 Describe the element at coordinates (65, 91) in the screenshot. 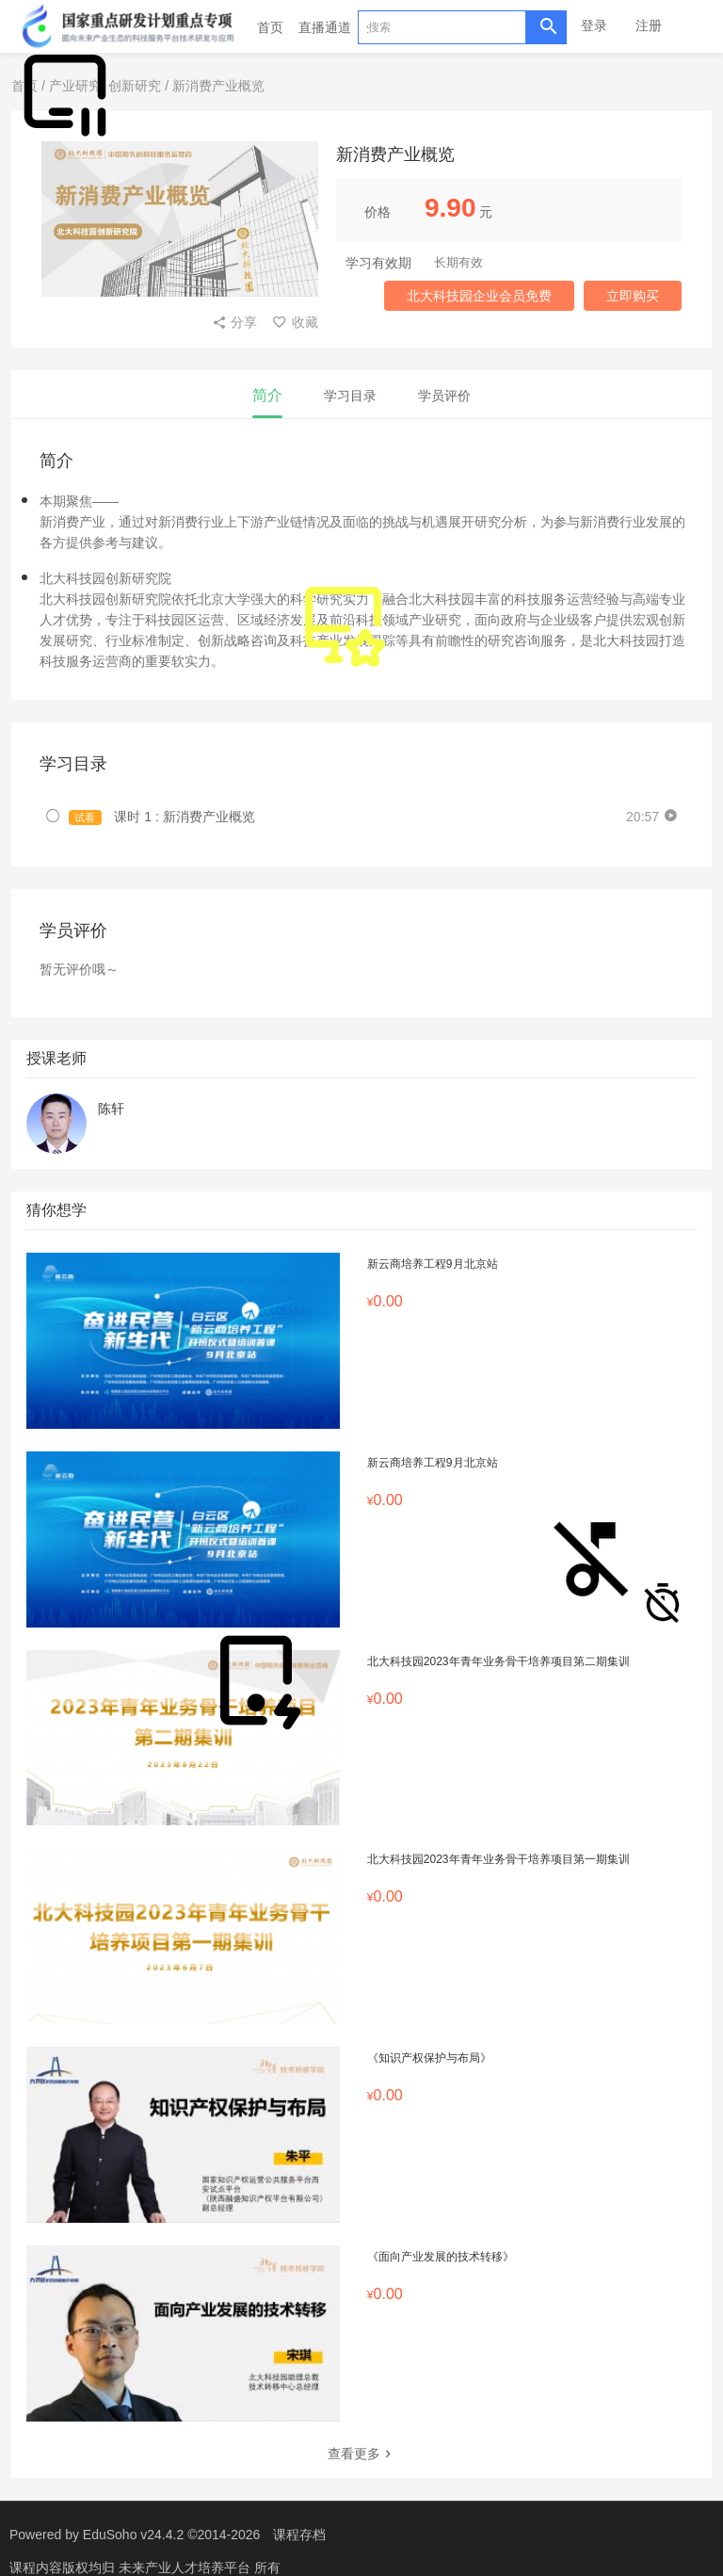

I see `pause media playback on tablet device` at that location.